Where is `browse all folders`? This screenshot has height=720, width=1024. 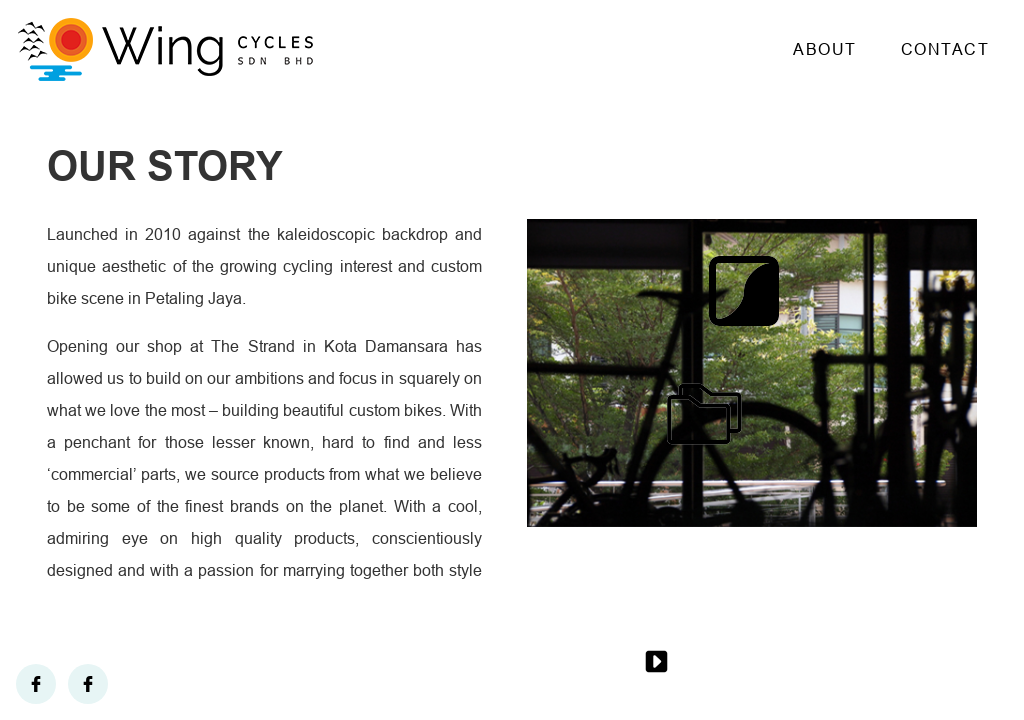 browse all folders is located at coordinates (703, 414).